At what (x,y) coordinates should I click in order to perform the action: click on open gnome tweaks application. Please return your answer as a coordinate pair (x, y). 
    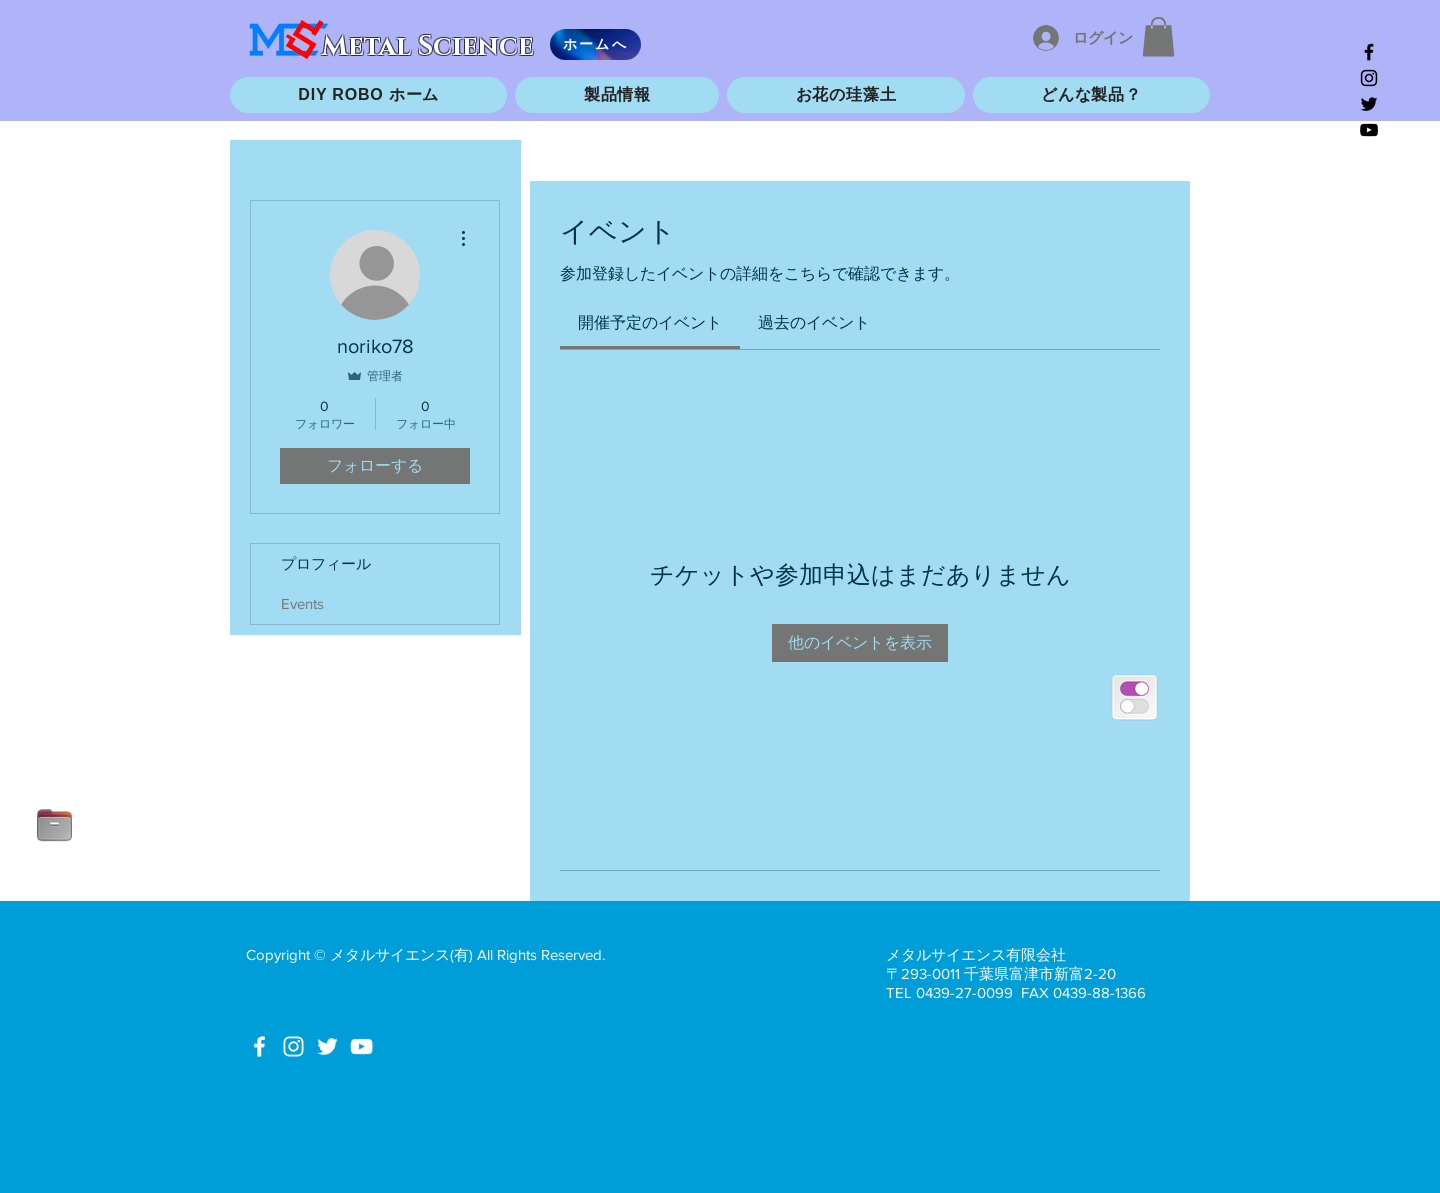
    Looking at the image, I should click on (1134, 697).